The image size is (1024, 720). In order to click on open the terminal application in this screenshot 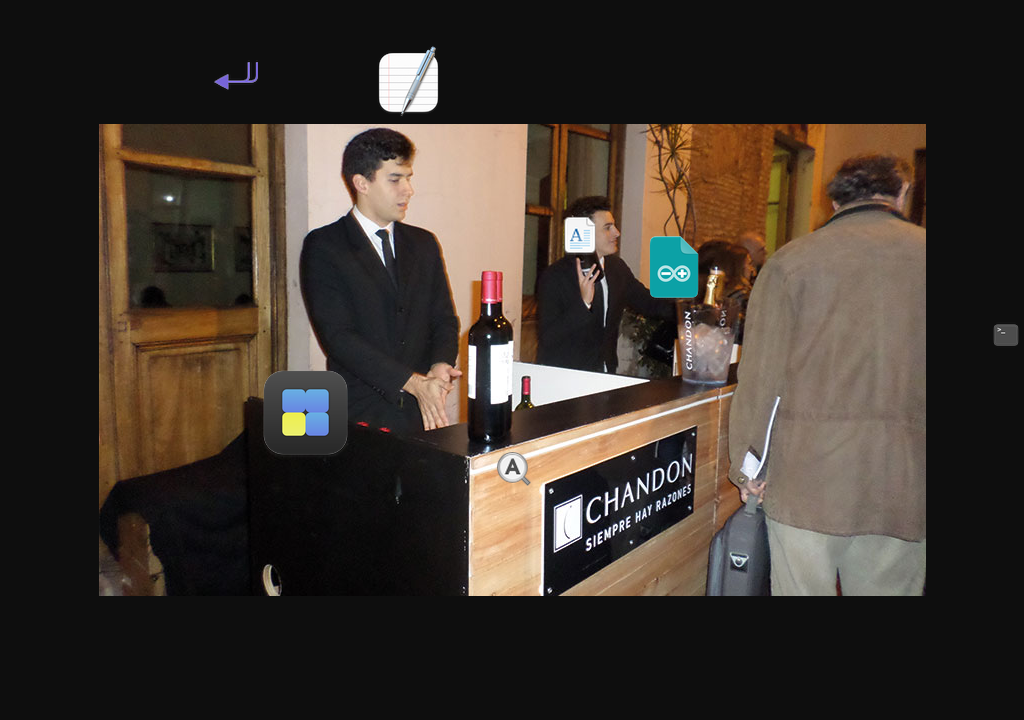, I will do `click(1006, 335)`.